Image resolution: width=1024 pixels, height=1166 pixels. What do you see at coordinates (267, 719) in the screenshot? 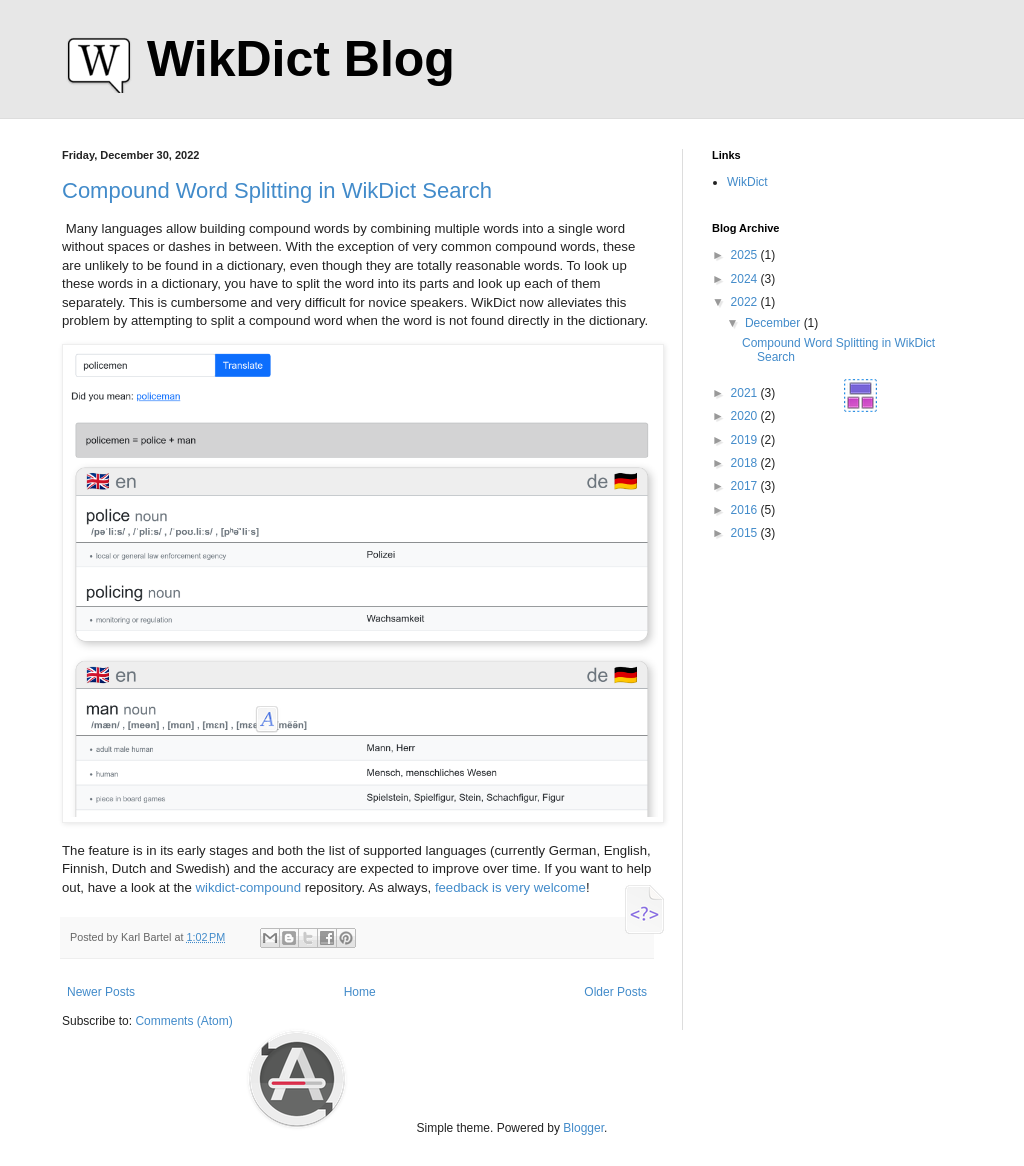
I see `open a font file` at bounding box center [267, 719].